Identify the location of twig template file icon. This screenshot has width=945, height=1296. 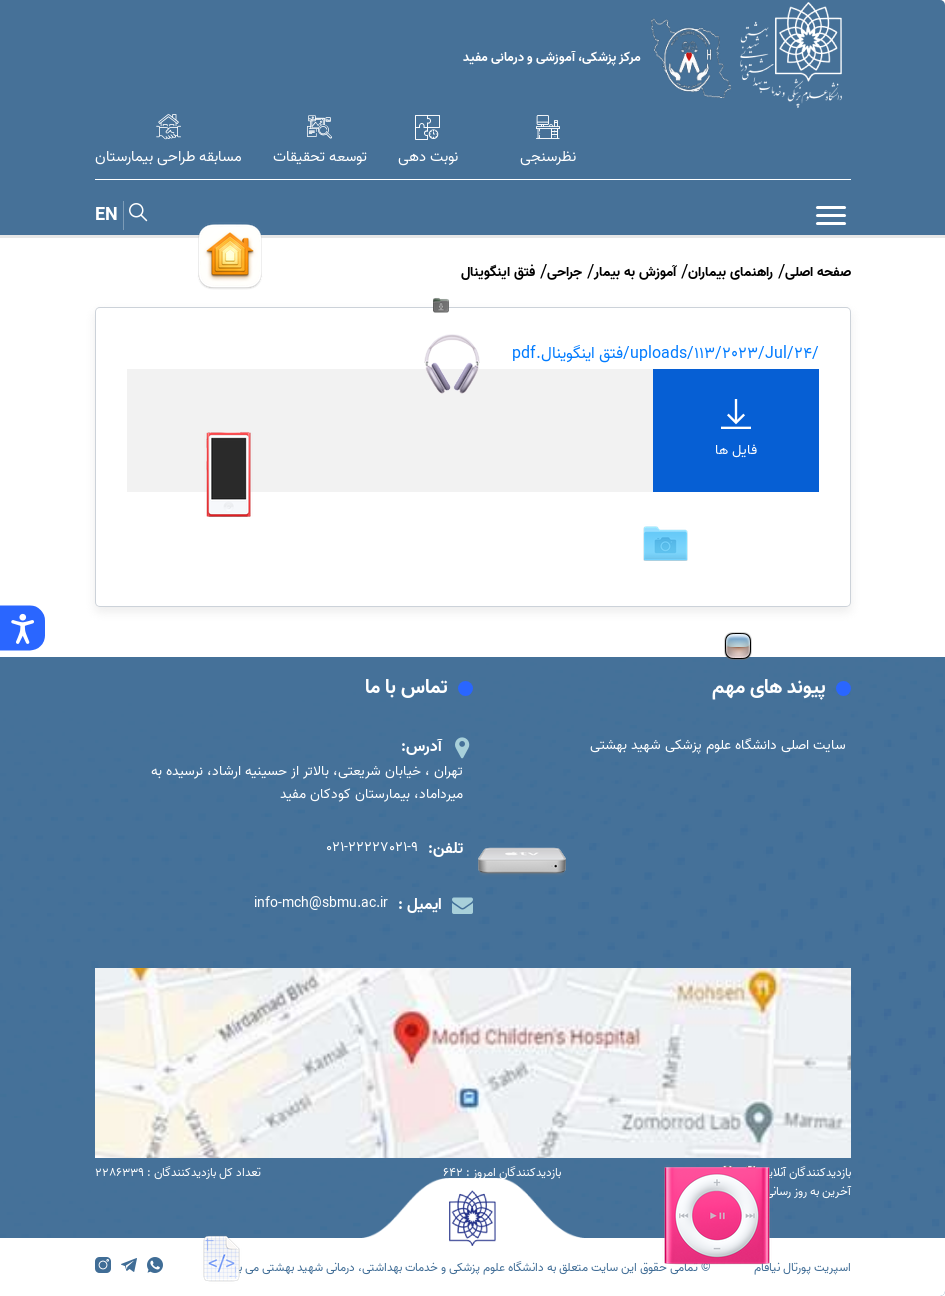
(221, 1258).